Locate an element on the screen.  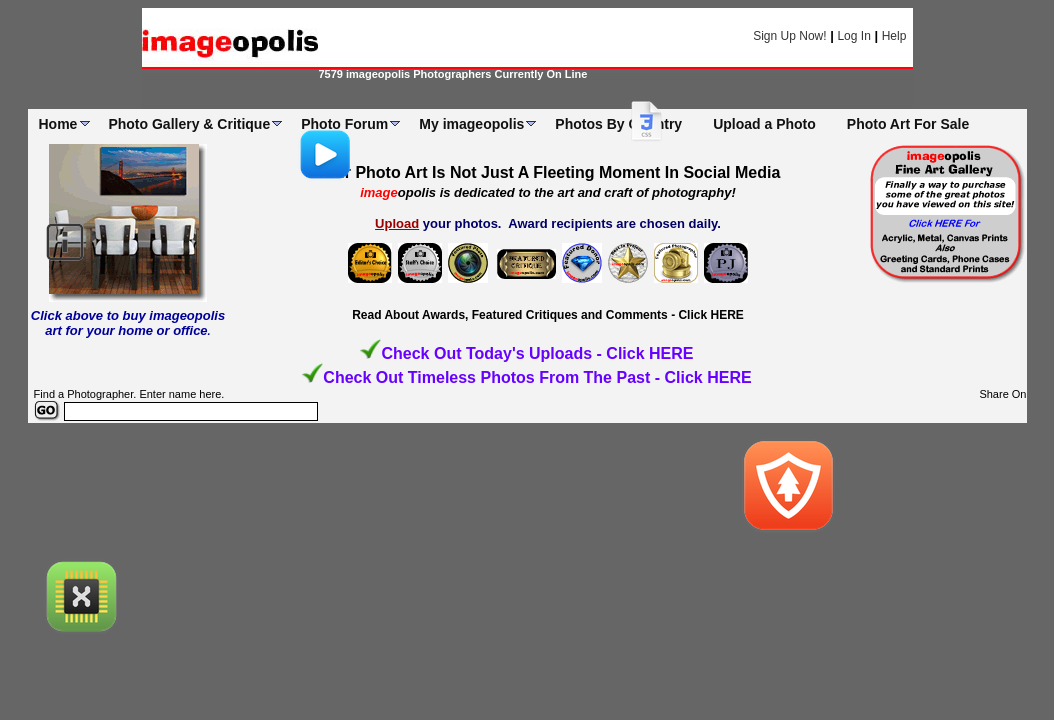
view system information or details is located at coordinates (65, 242).